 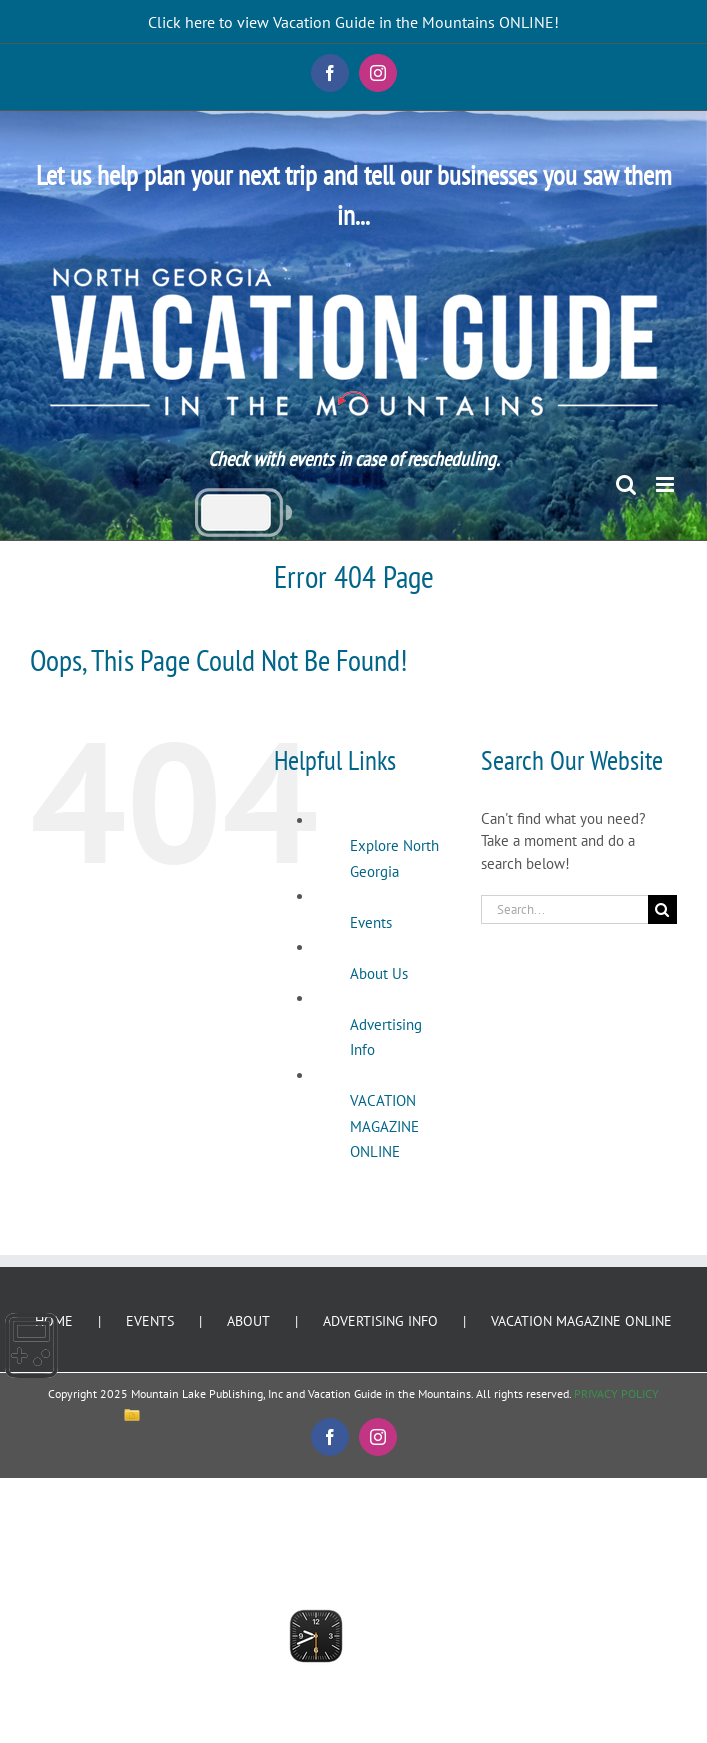 What do you see at coordinates (243, 512) in the screenshot?
I see `indicates battery is at 90% charge` at bounding box center [243, 512].